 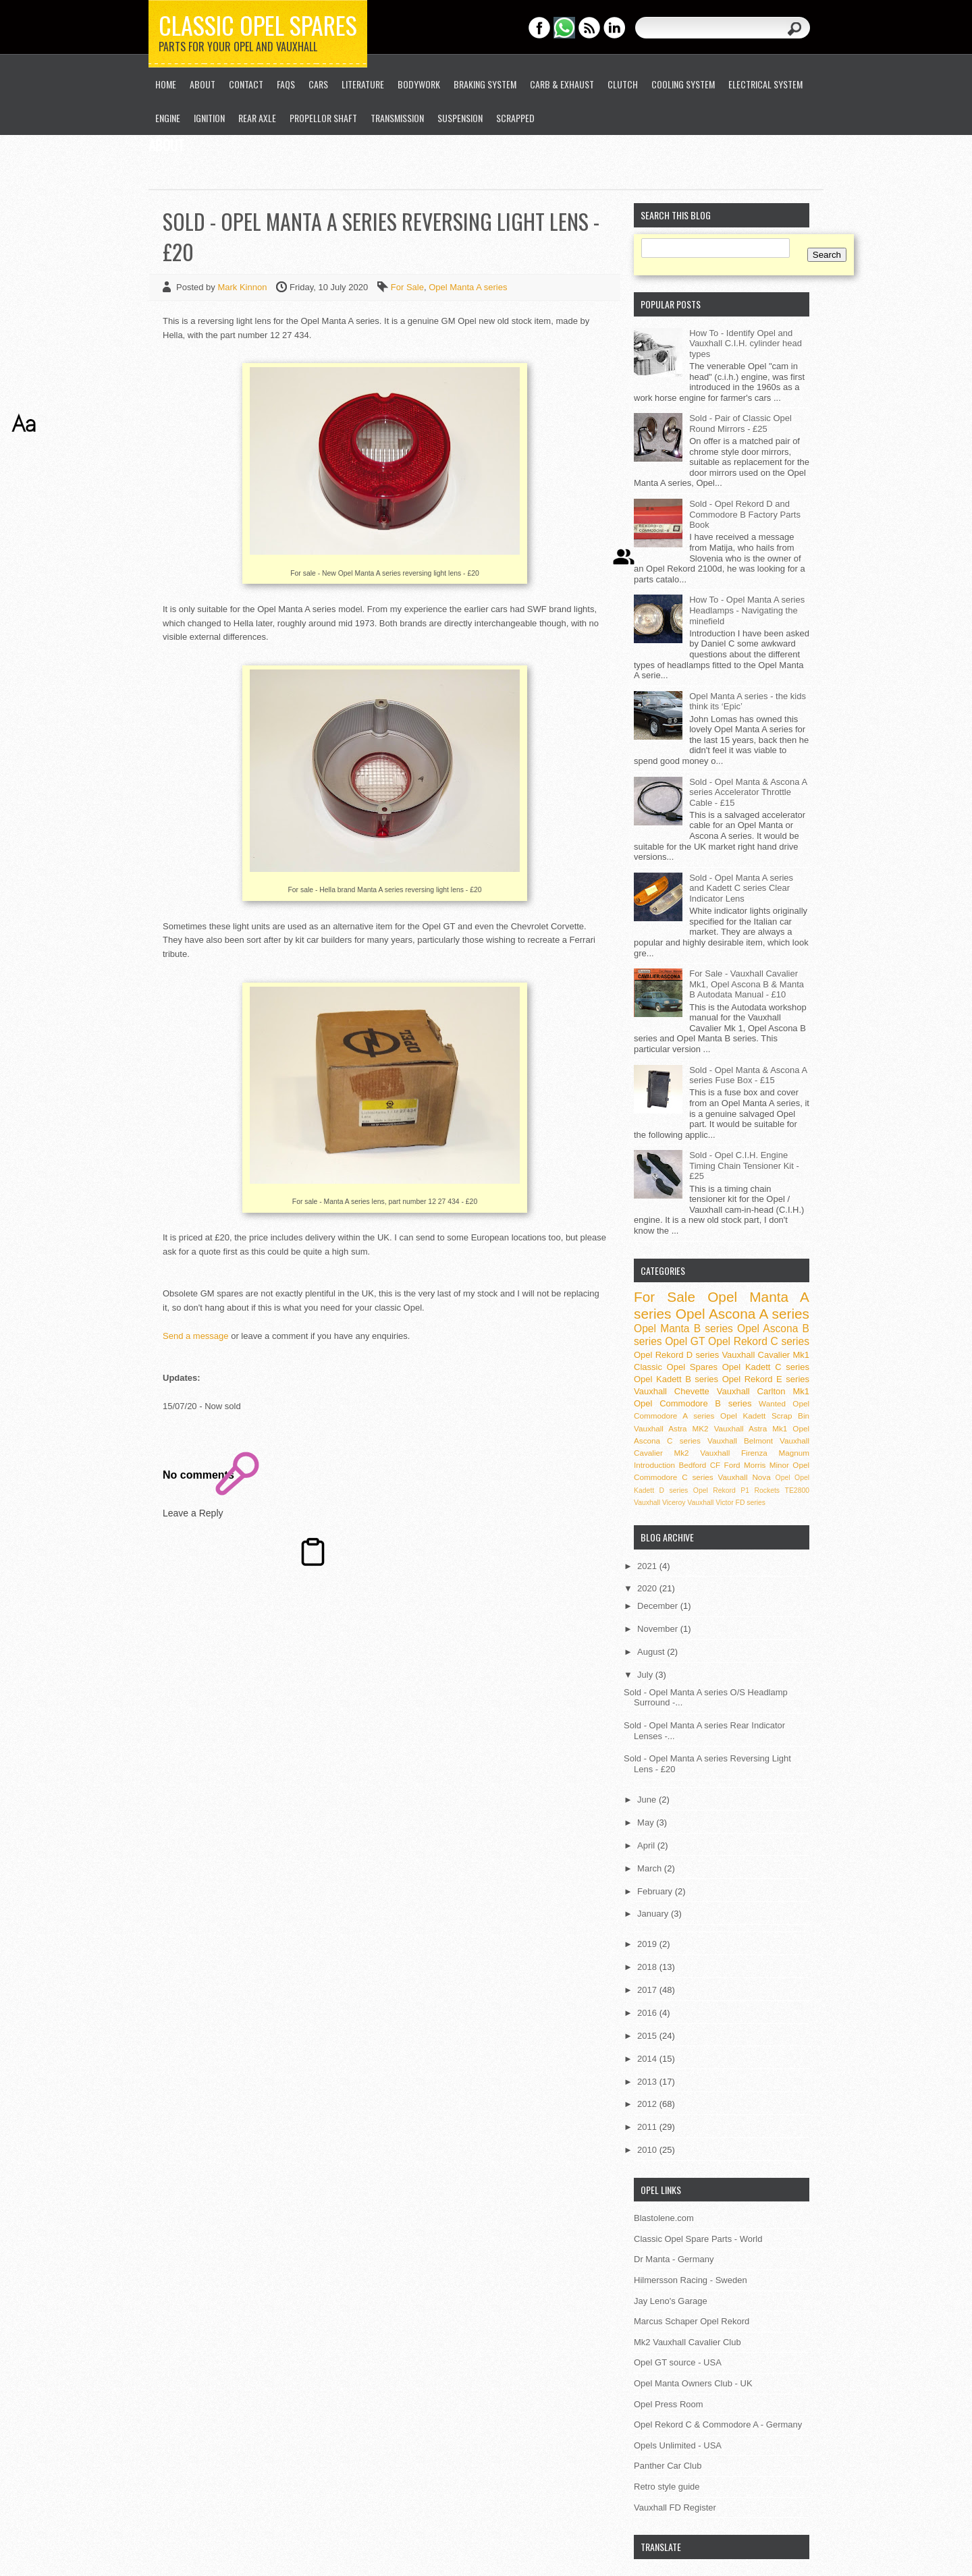 I want to click on view contacts or people list, so click(x=624, y=557).